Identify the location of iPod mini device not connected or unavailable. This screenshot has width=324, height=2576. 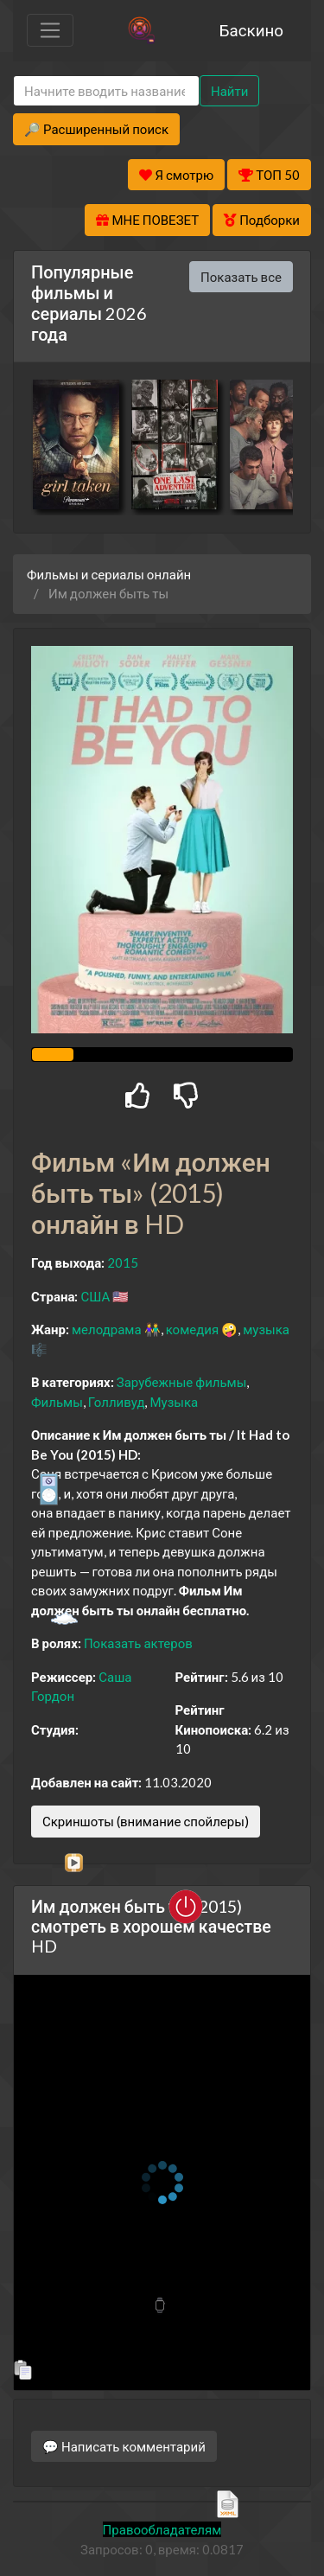
(48, 1489).